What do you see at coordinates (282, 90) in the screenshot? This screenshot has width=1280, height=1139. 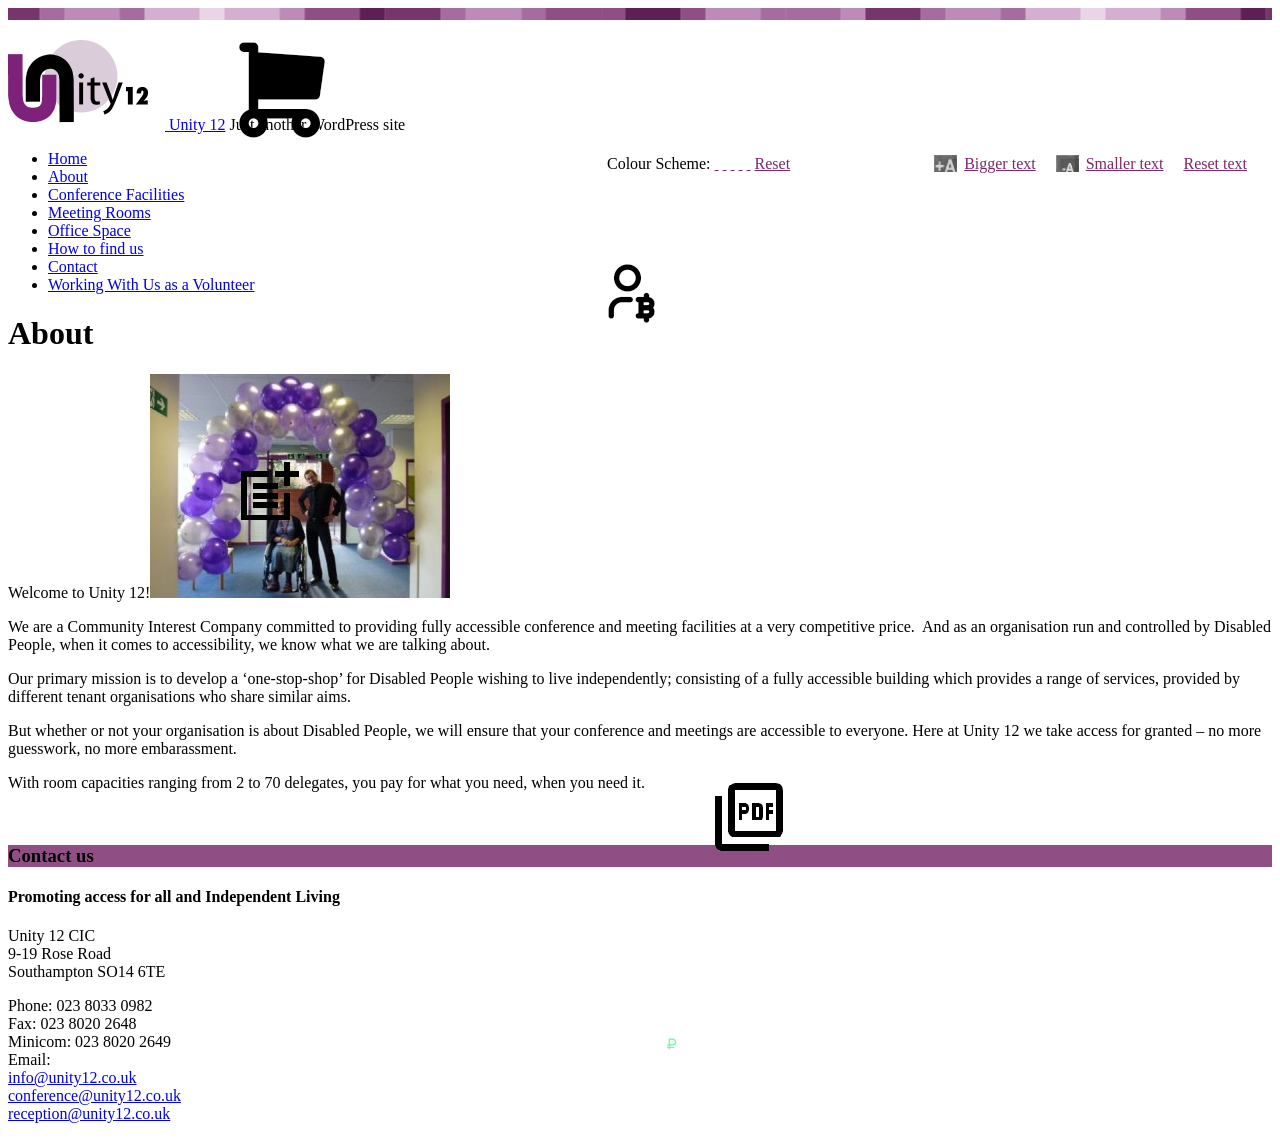 I see `view your shopping cart` at bounding box center [282, 90].